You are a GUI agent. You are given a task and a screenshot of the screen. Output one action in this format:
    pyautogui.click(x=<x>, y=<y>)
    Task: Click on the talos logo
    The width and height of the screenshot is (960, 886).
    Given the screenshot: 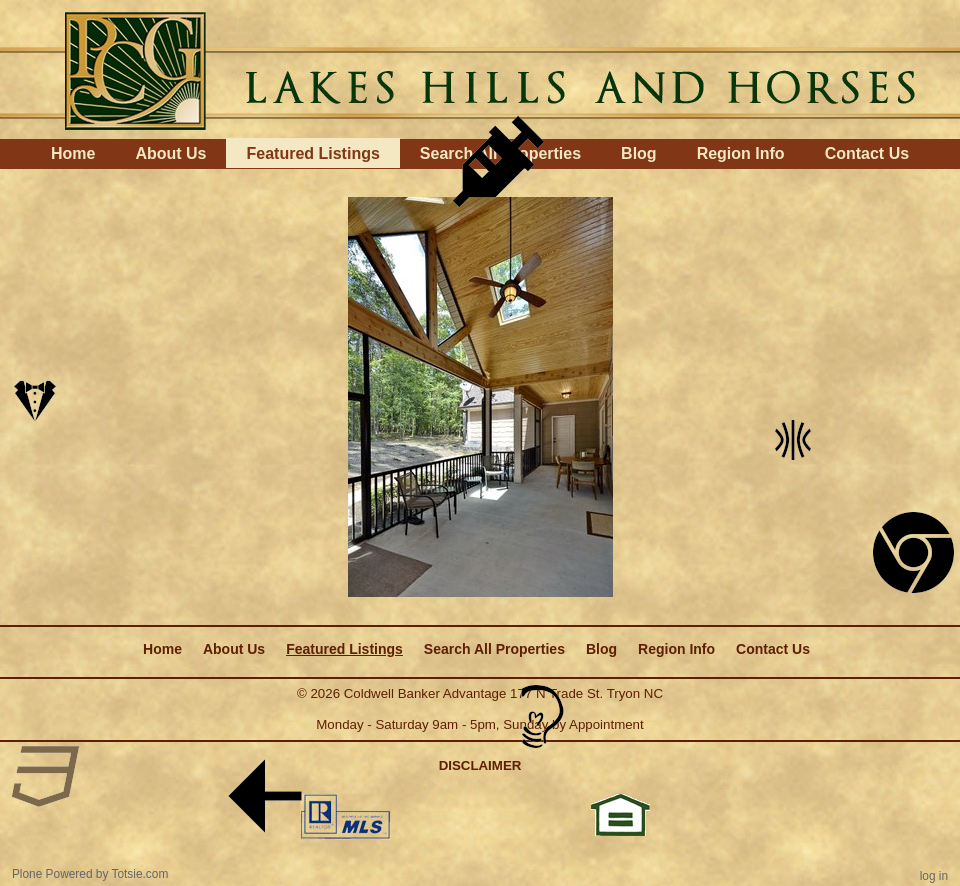 What is the action you would take?
    pyautogui.click(x=793, y=440)
    